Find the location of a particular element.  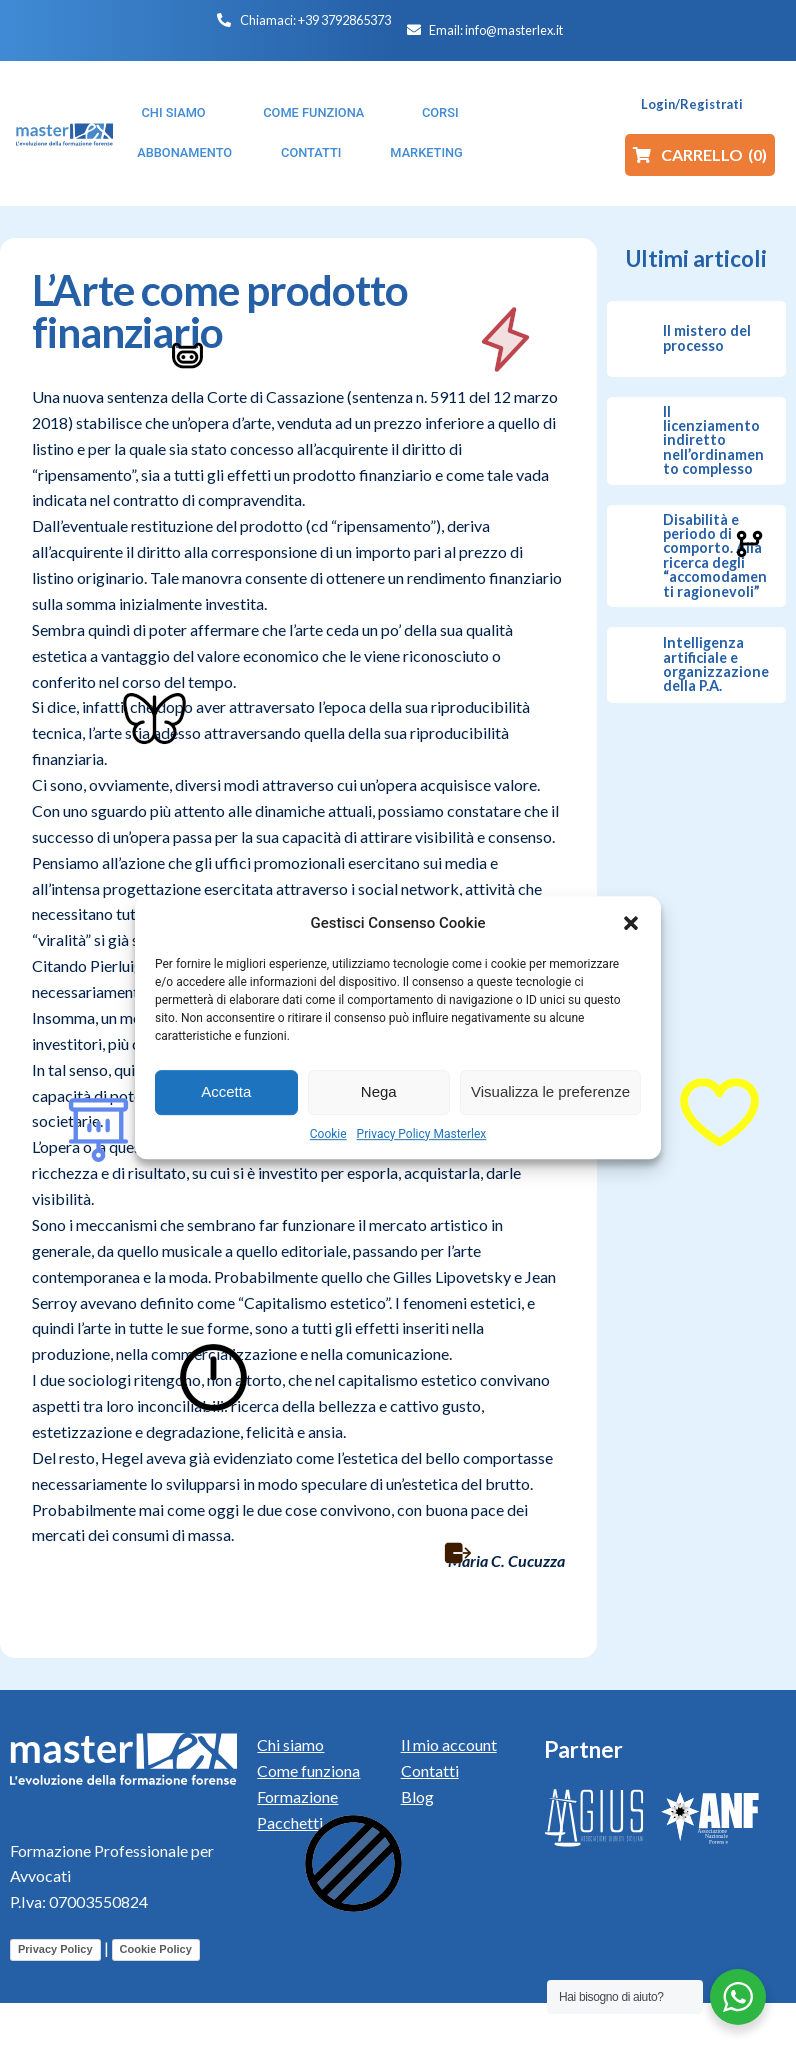

indicates a lightweight or delicate mode is located at coordinates (154, 717).